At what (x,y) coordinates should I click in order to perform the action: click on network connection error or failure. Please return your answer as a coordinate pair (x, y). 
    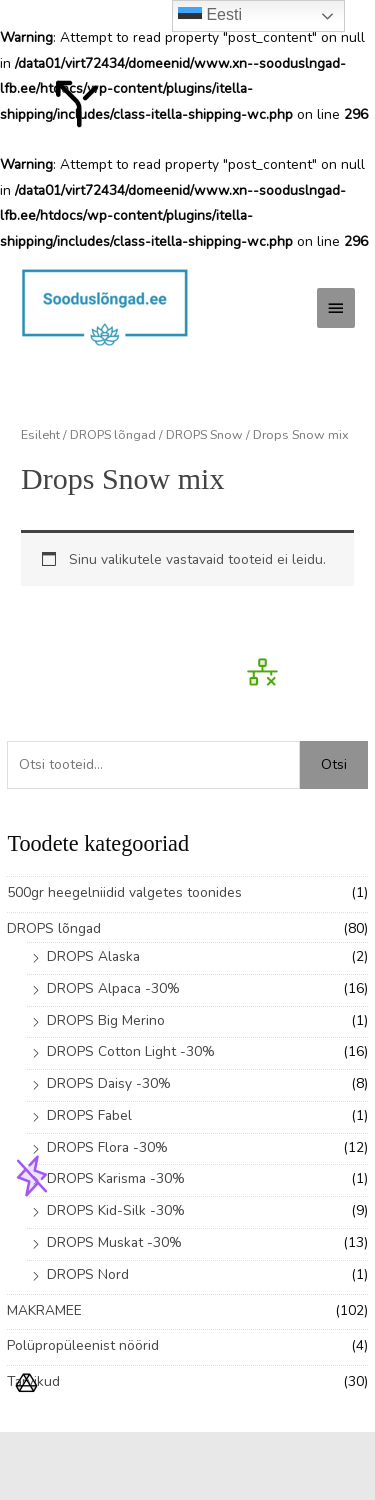
    Looking at the image, I should click on (262, 672).